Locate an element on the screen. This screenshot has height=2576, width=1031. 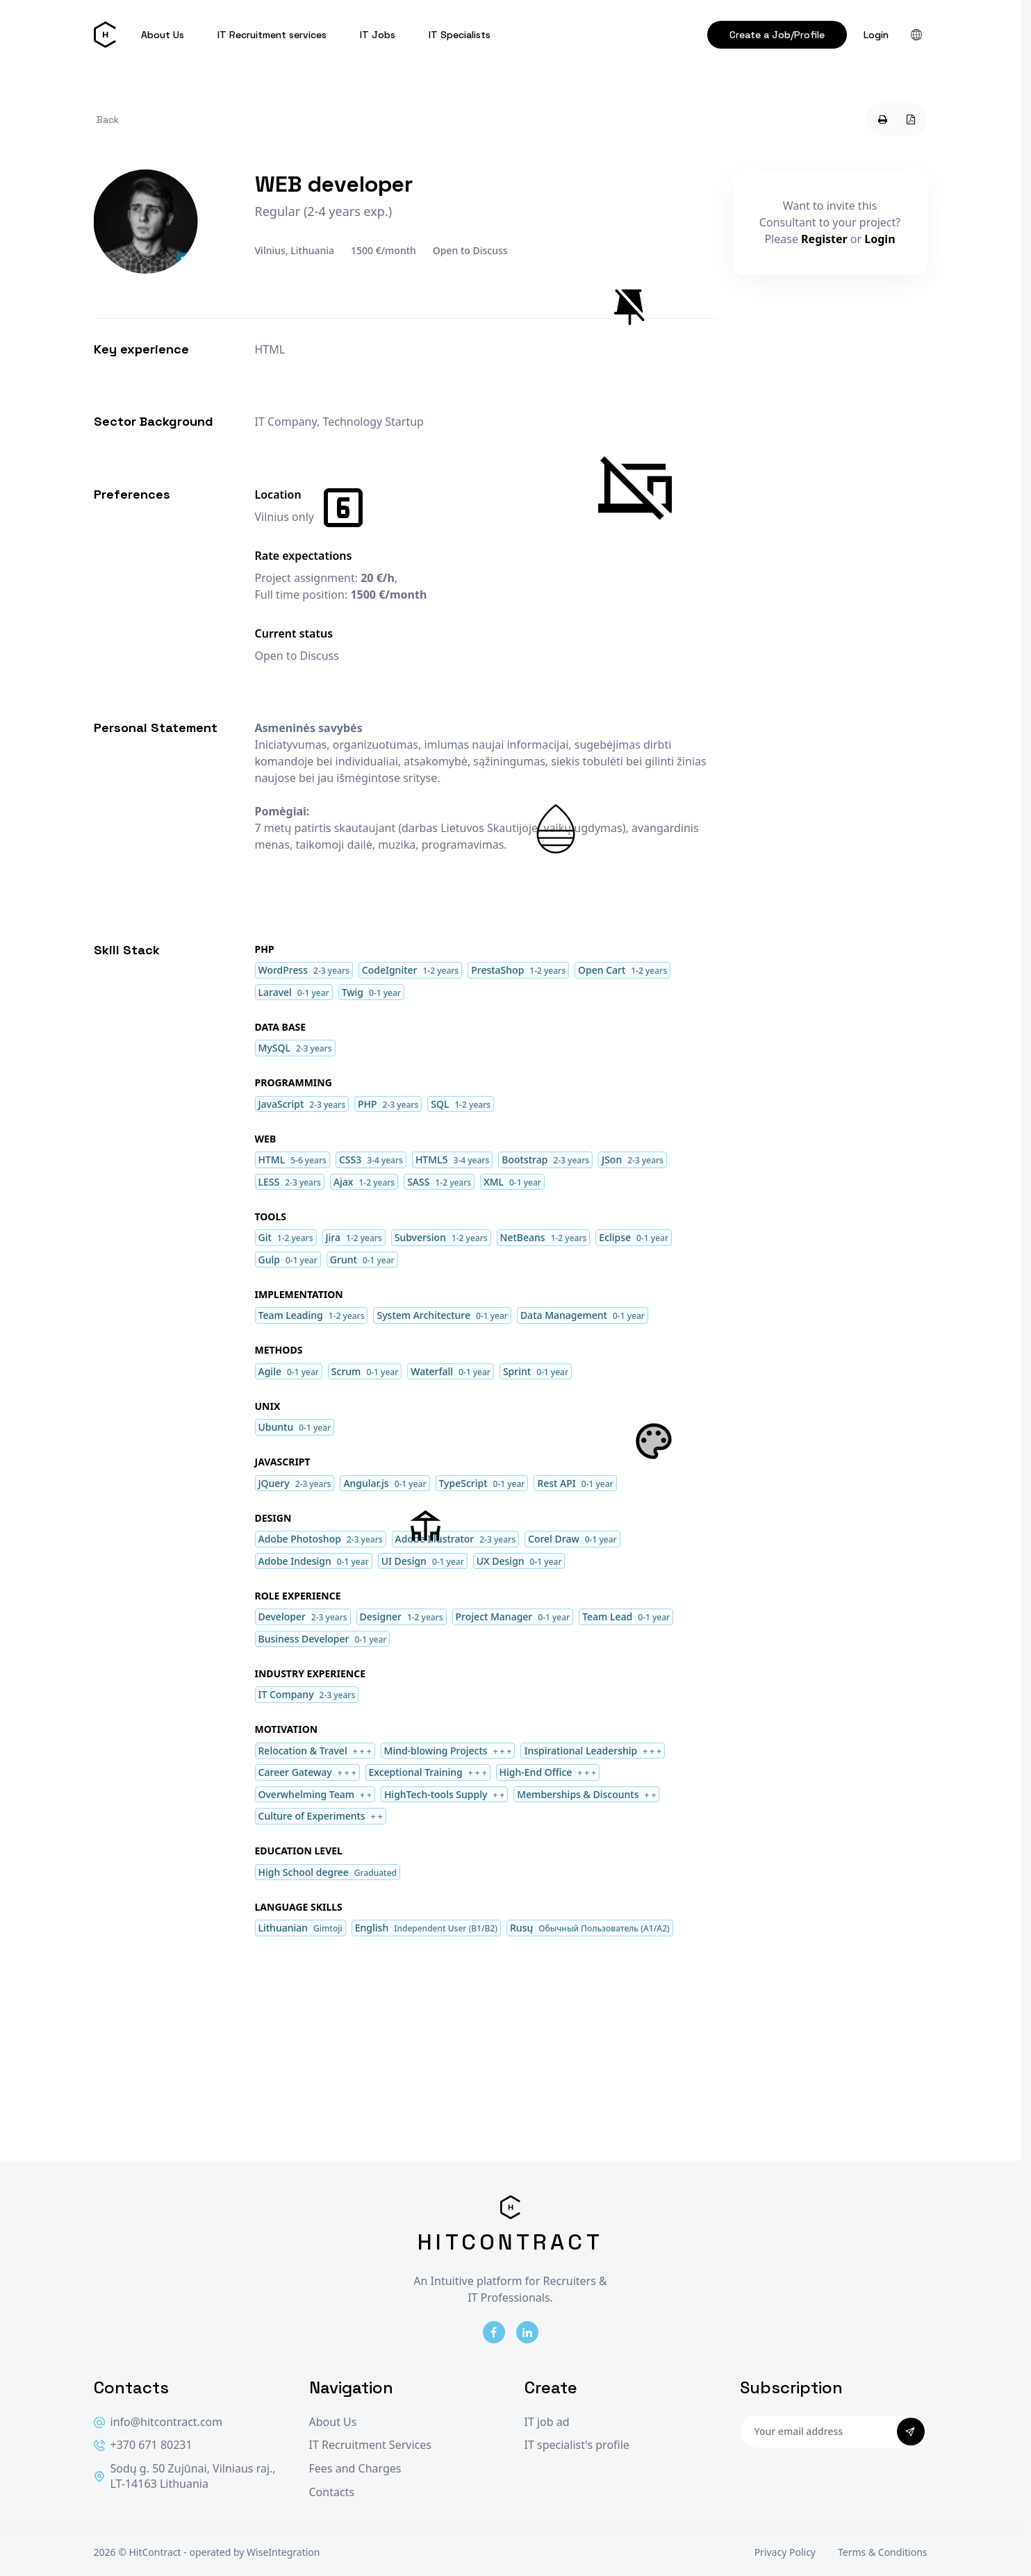
access color or theme customization options is located at coordinates (654, 1441).